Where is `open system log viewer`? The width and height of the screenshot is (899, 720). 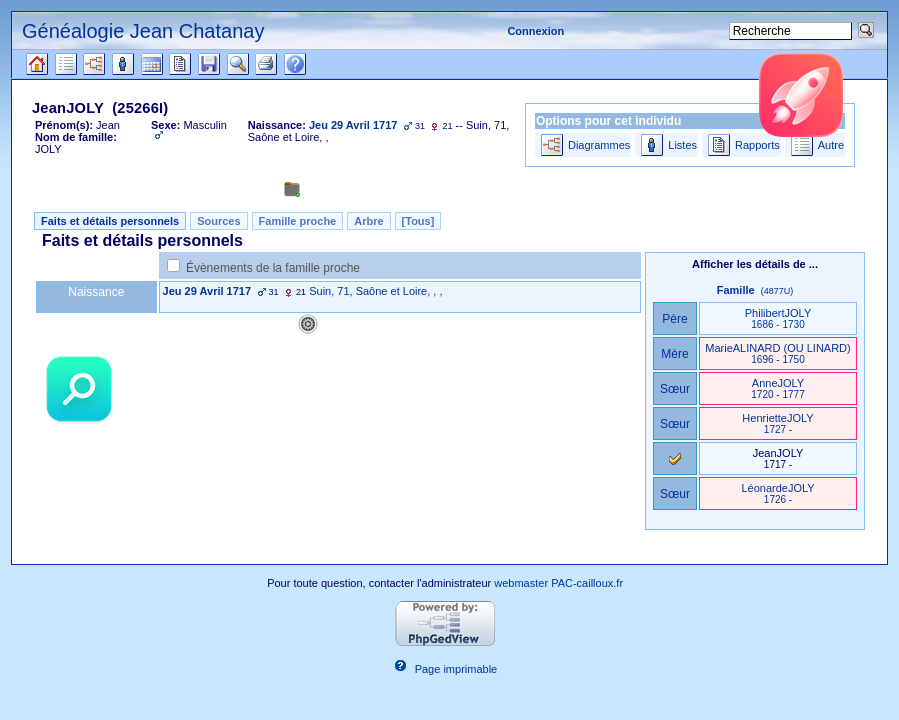
open system log viewer is located at coordinates (79, 389).